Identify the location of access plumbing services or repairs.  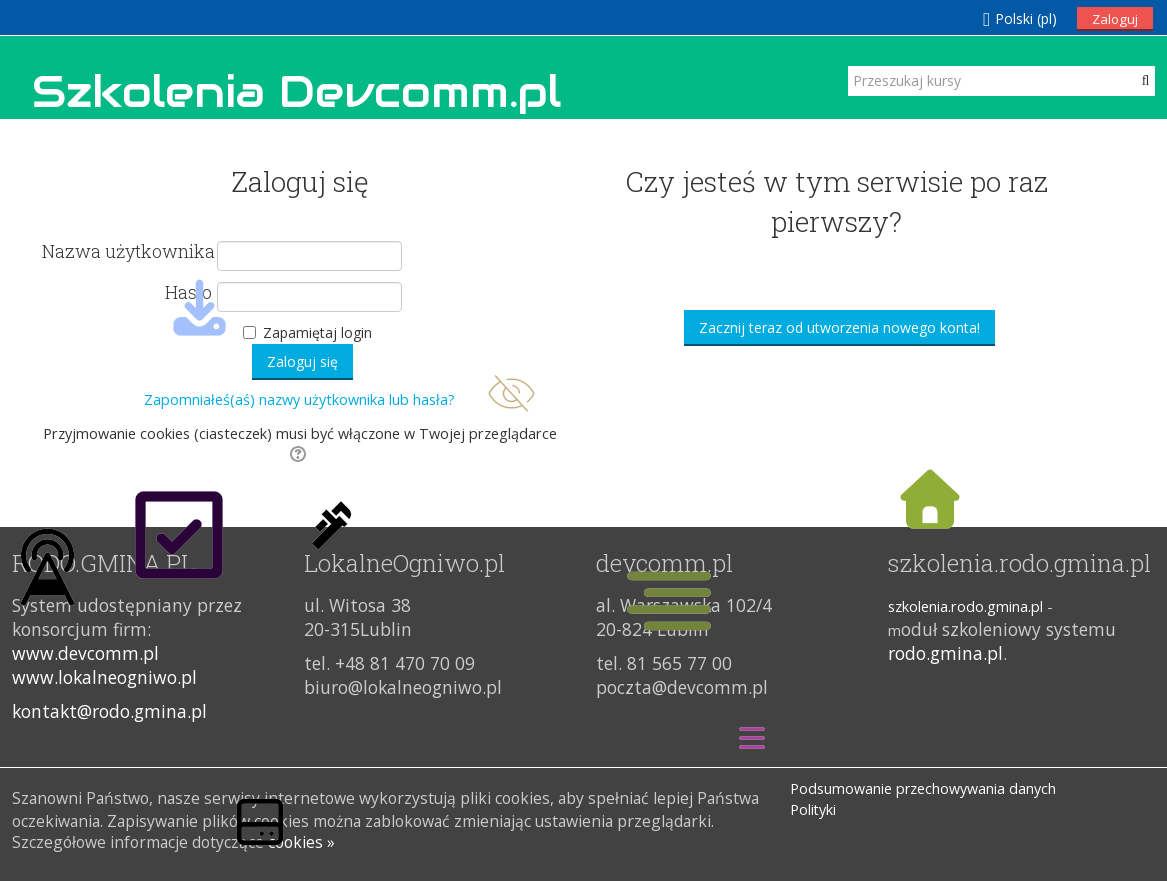
(331, 525).